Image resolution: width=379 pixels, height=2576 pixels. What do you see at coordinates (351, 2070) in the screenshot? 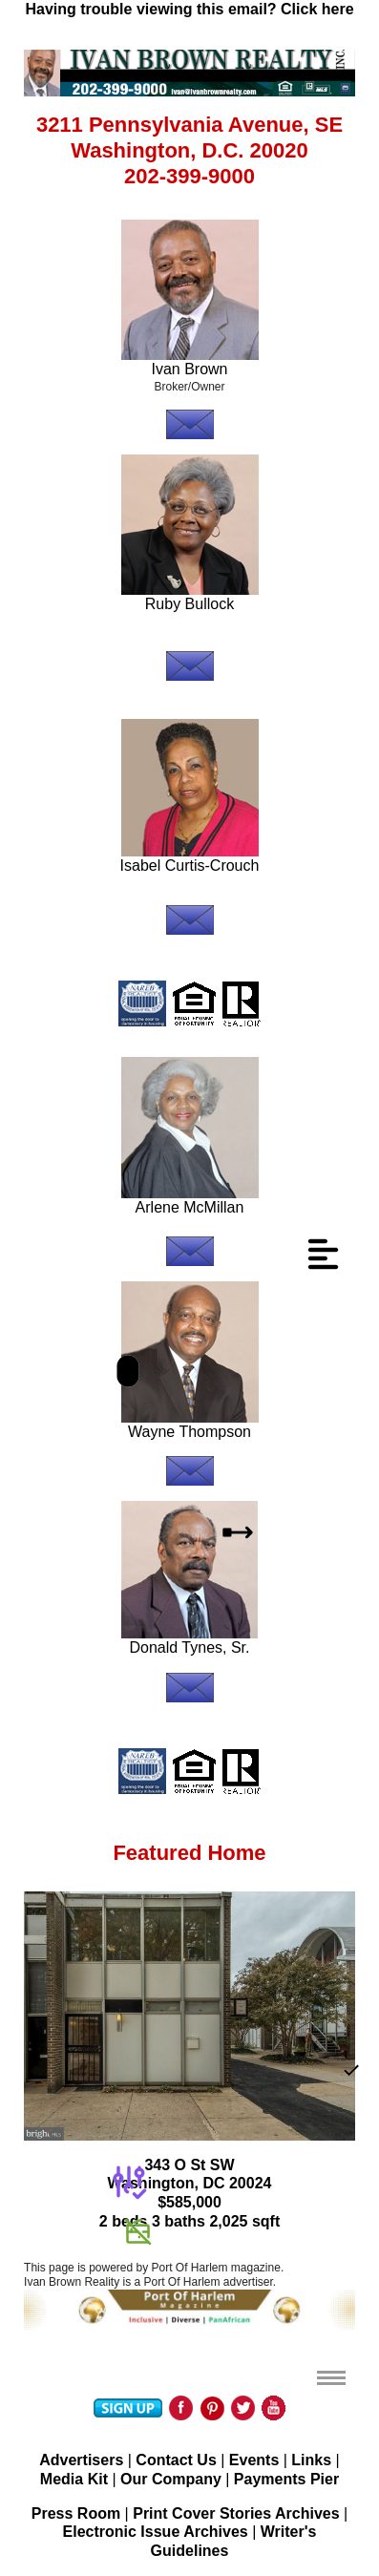
I see `confirm or submit an action` at bounding box center [351, 2070].